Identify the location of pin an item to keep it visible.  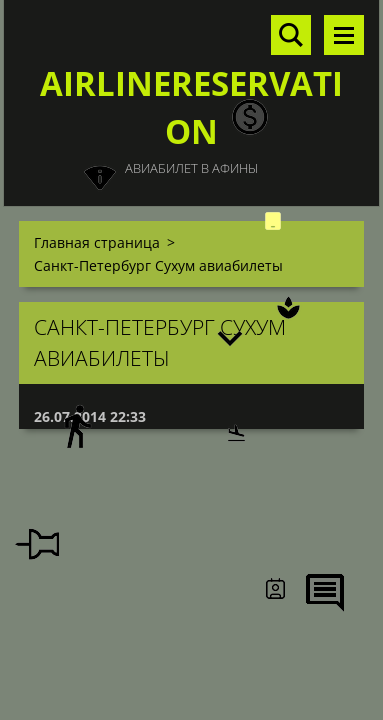
(38, 542).